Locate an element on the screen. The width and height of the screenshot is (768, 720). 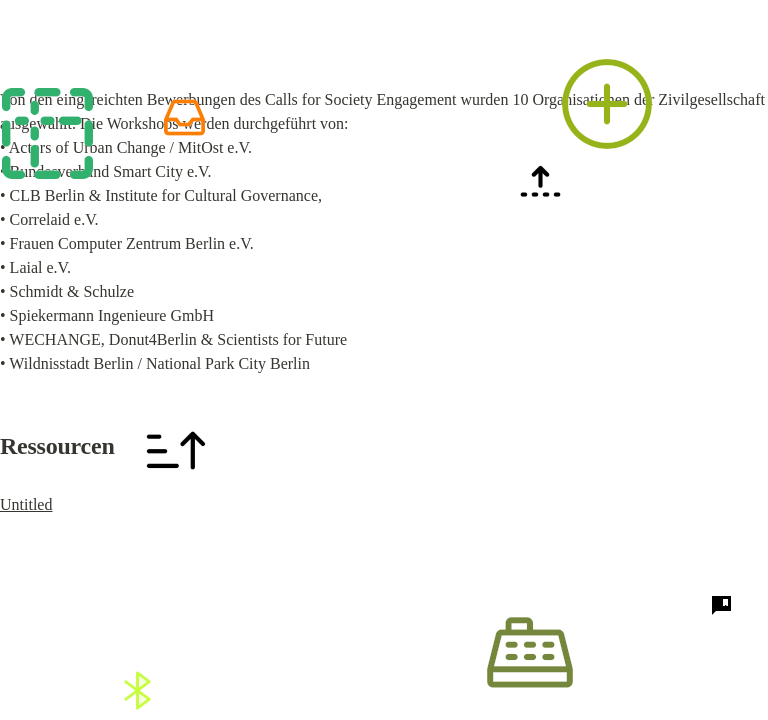
create a new project from template is located at coordinates (47, 133).